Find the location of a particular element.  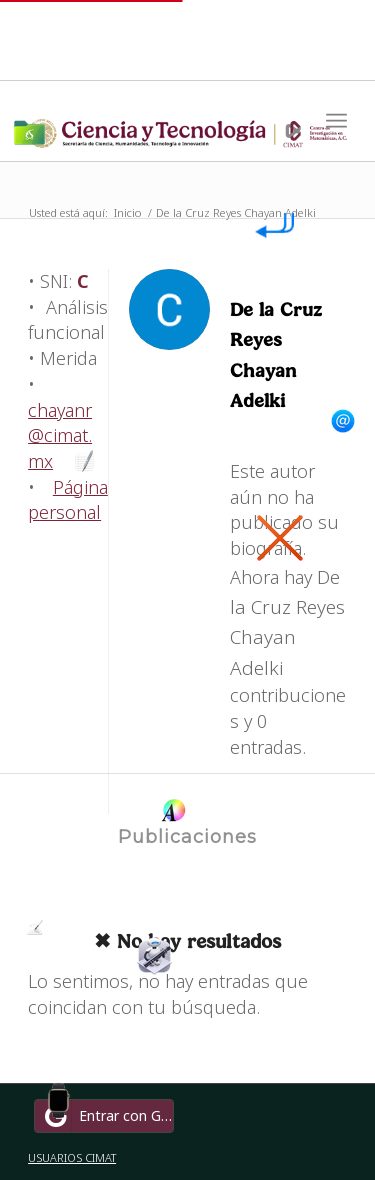

delete or remove an item is located at coordinates (280, 538).